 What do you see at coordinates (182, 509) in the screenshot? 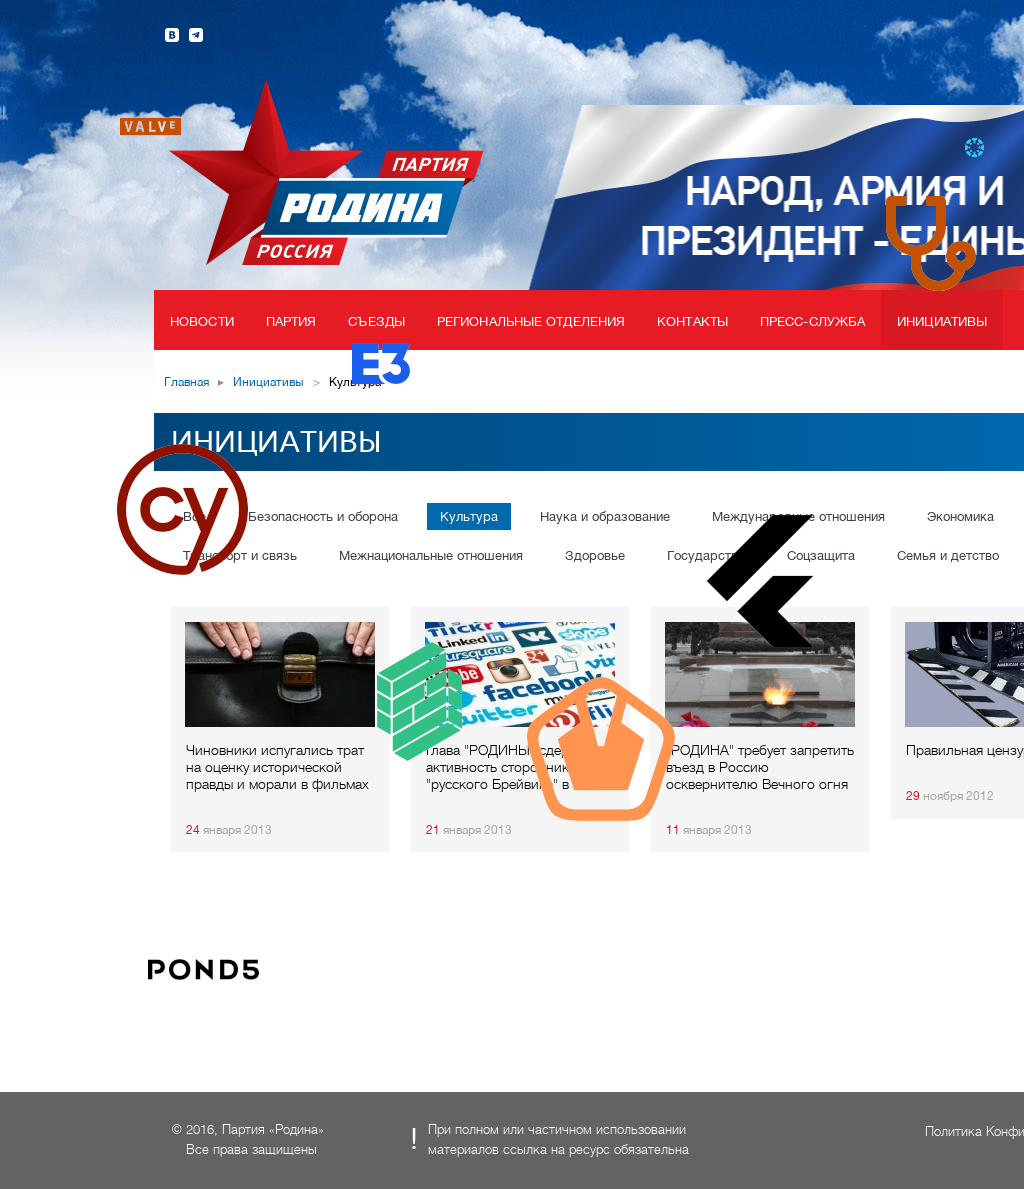
I see `cypress testing framework logo` at bounding box center [182, 509].